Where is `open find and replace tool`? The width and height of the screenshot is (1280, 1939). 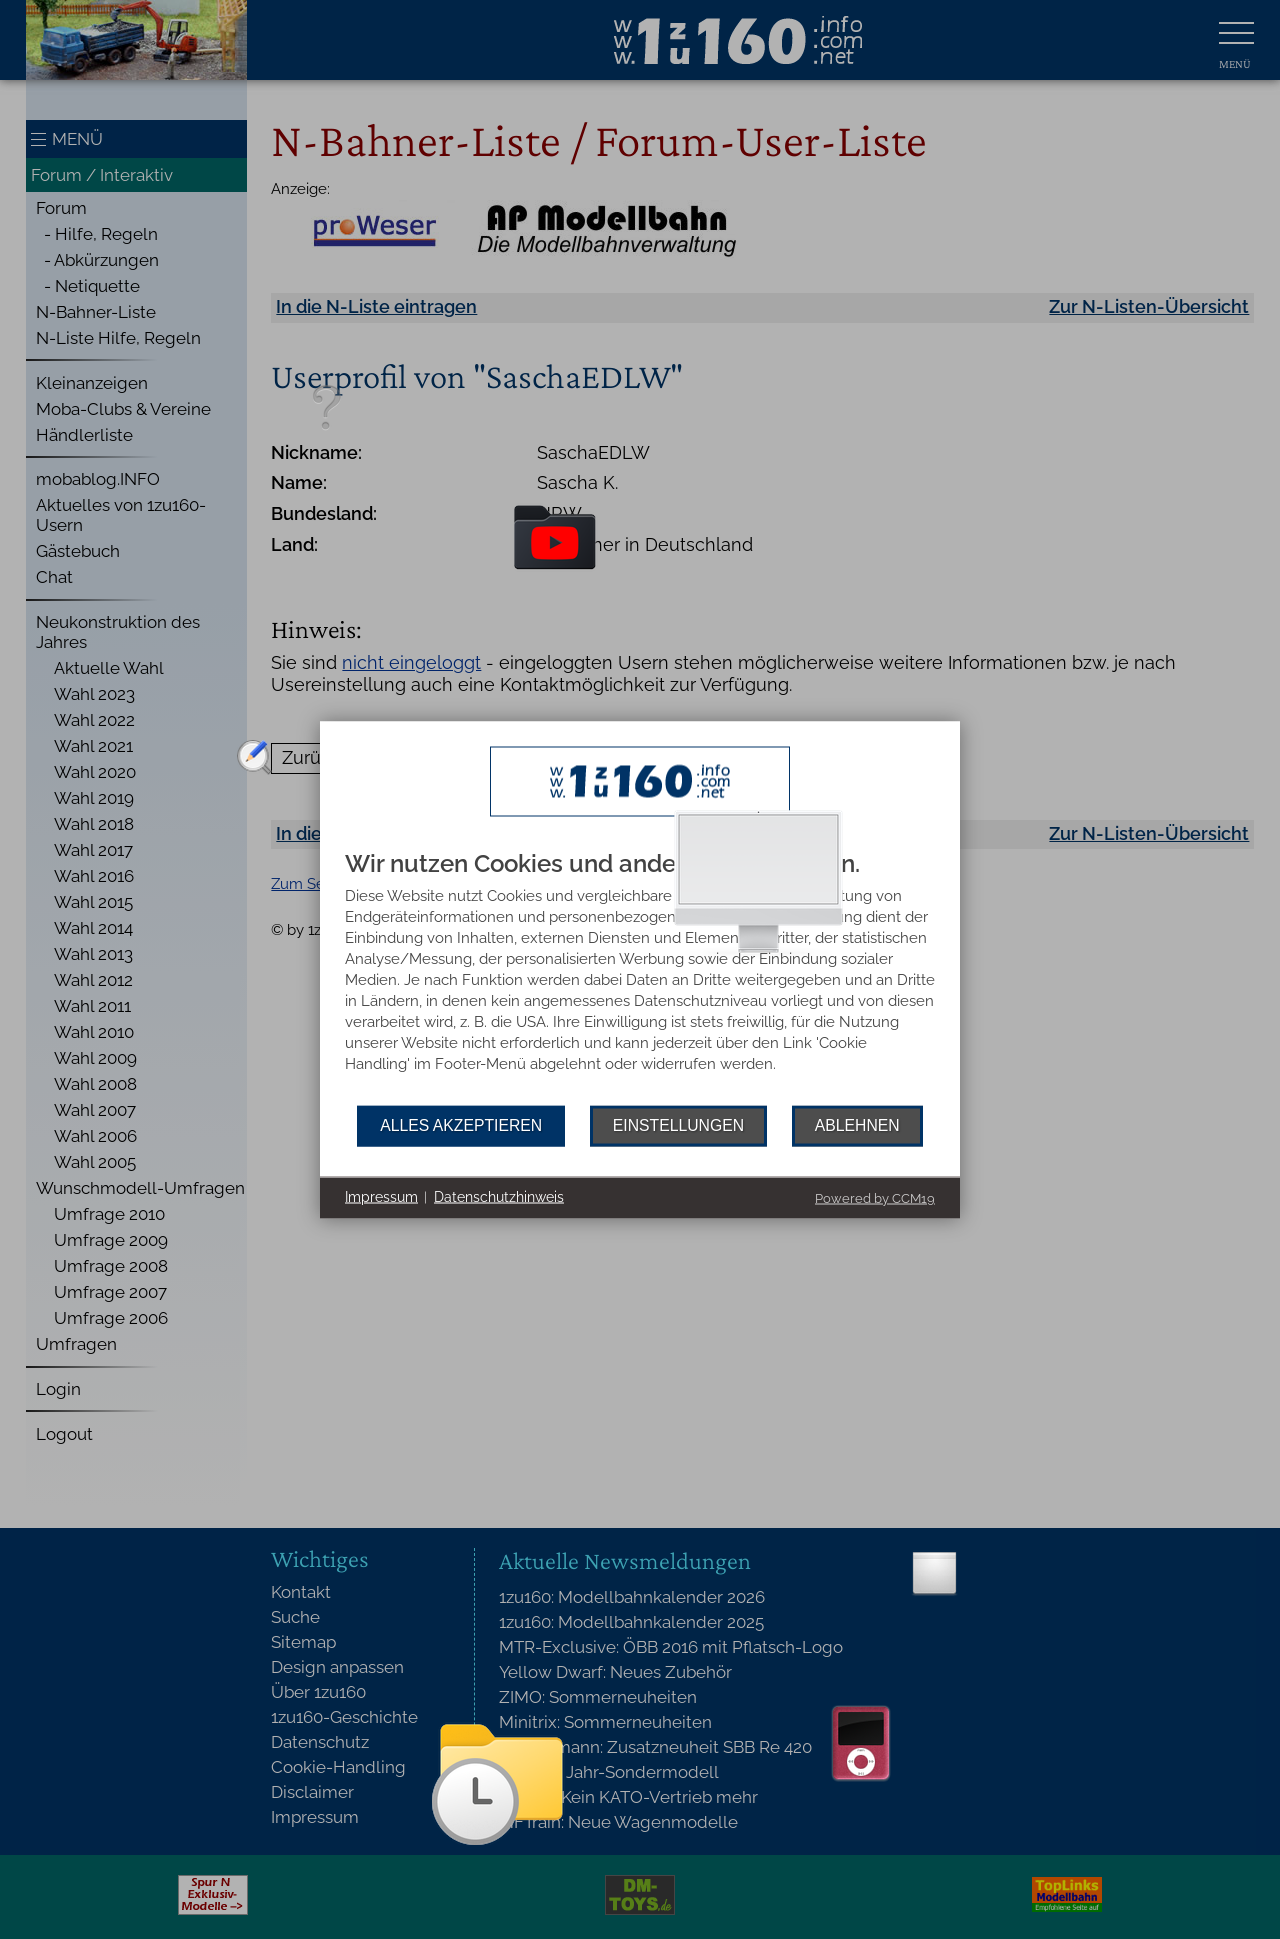 open find and replace tool is located at coordinates (254, 757).